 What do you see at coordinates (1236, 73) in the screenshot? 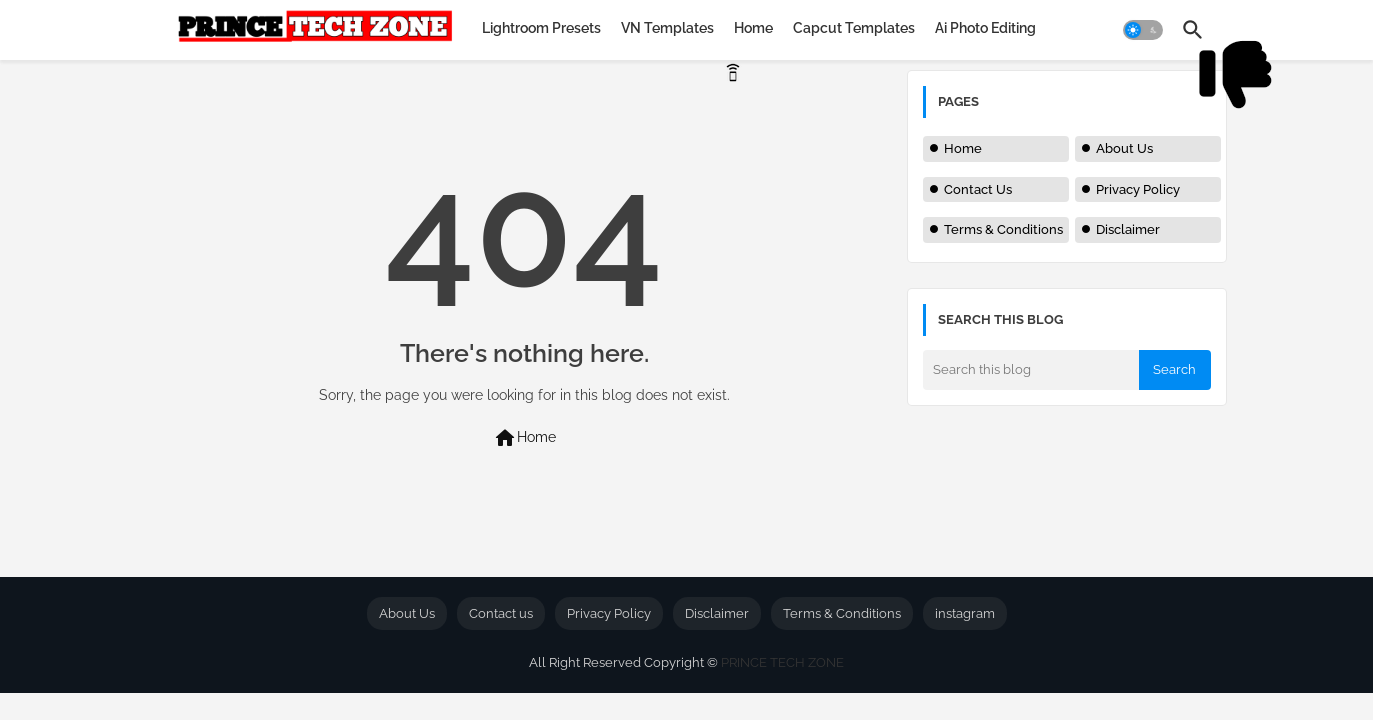
I see `dislike or downvote content` at bounding box center [1236, 73].